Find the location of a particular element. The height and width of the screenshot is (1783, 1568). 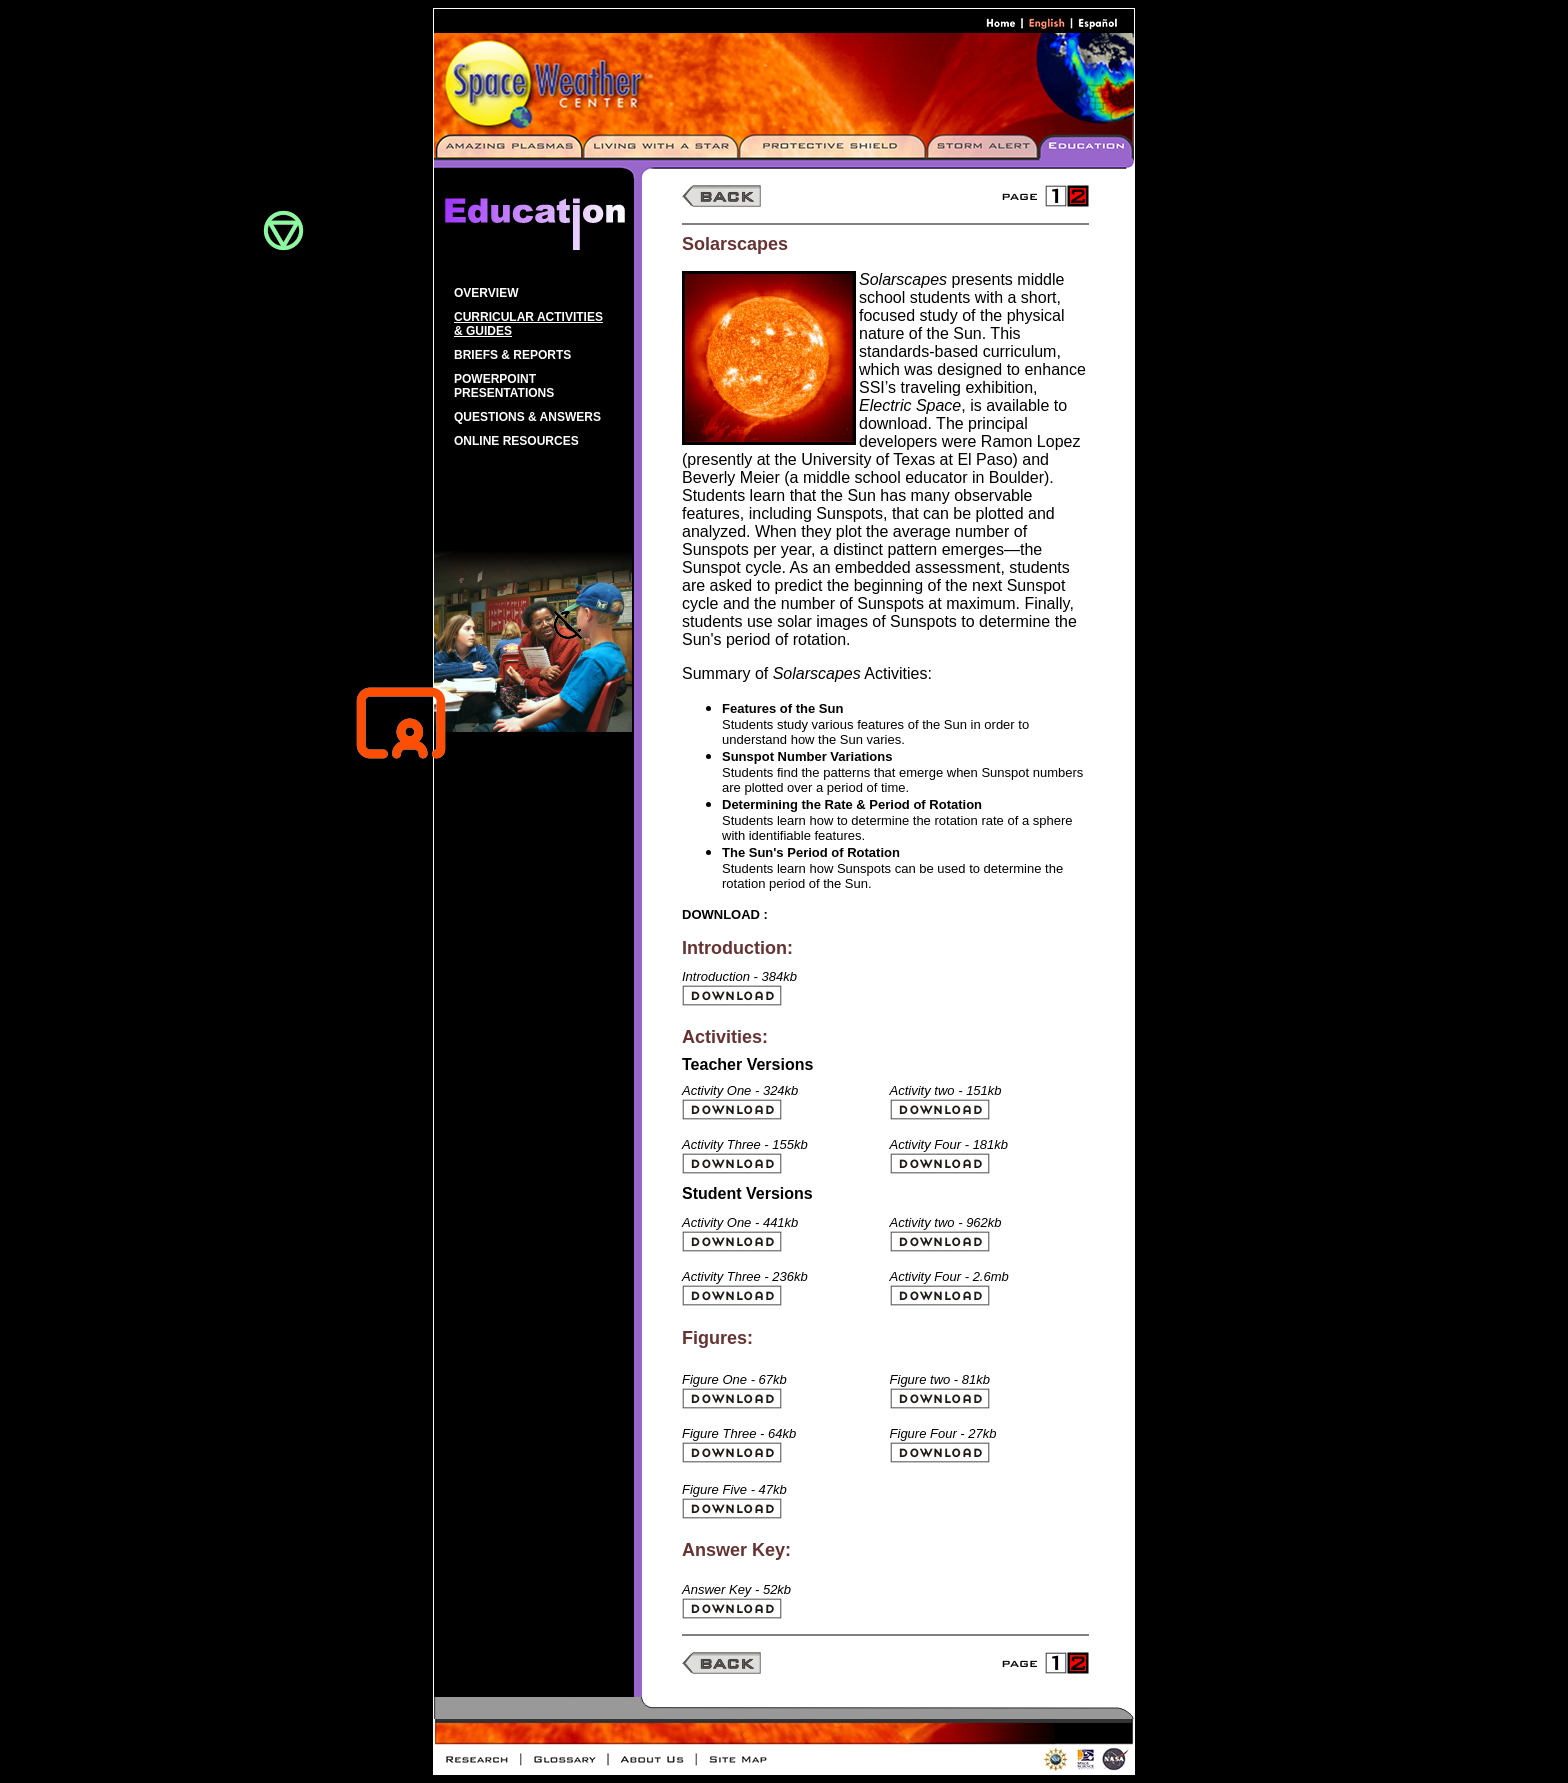

access teaching or presentation tools is located at coordinates (401, 723).